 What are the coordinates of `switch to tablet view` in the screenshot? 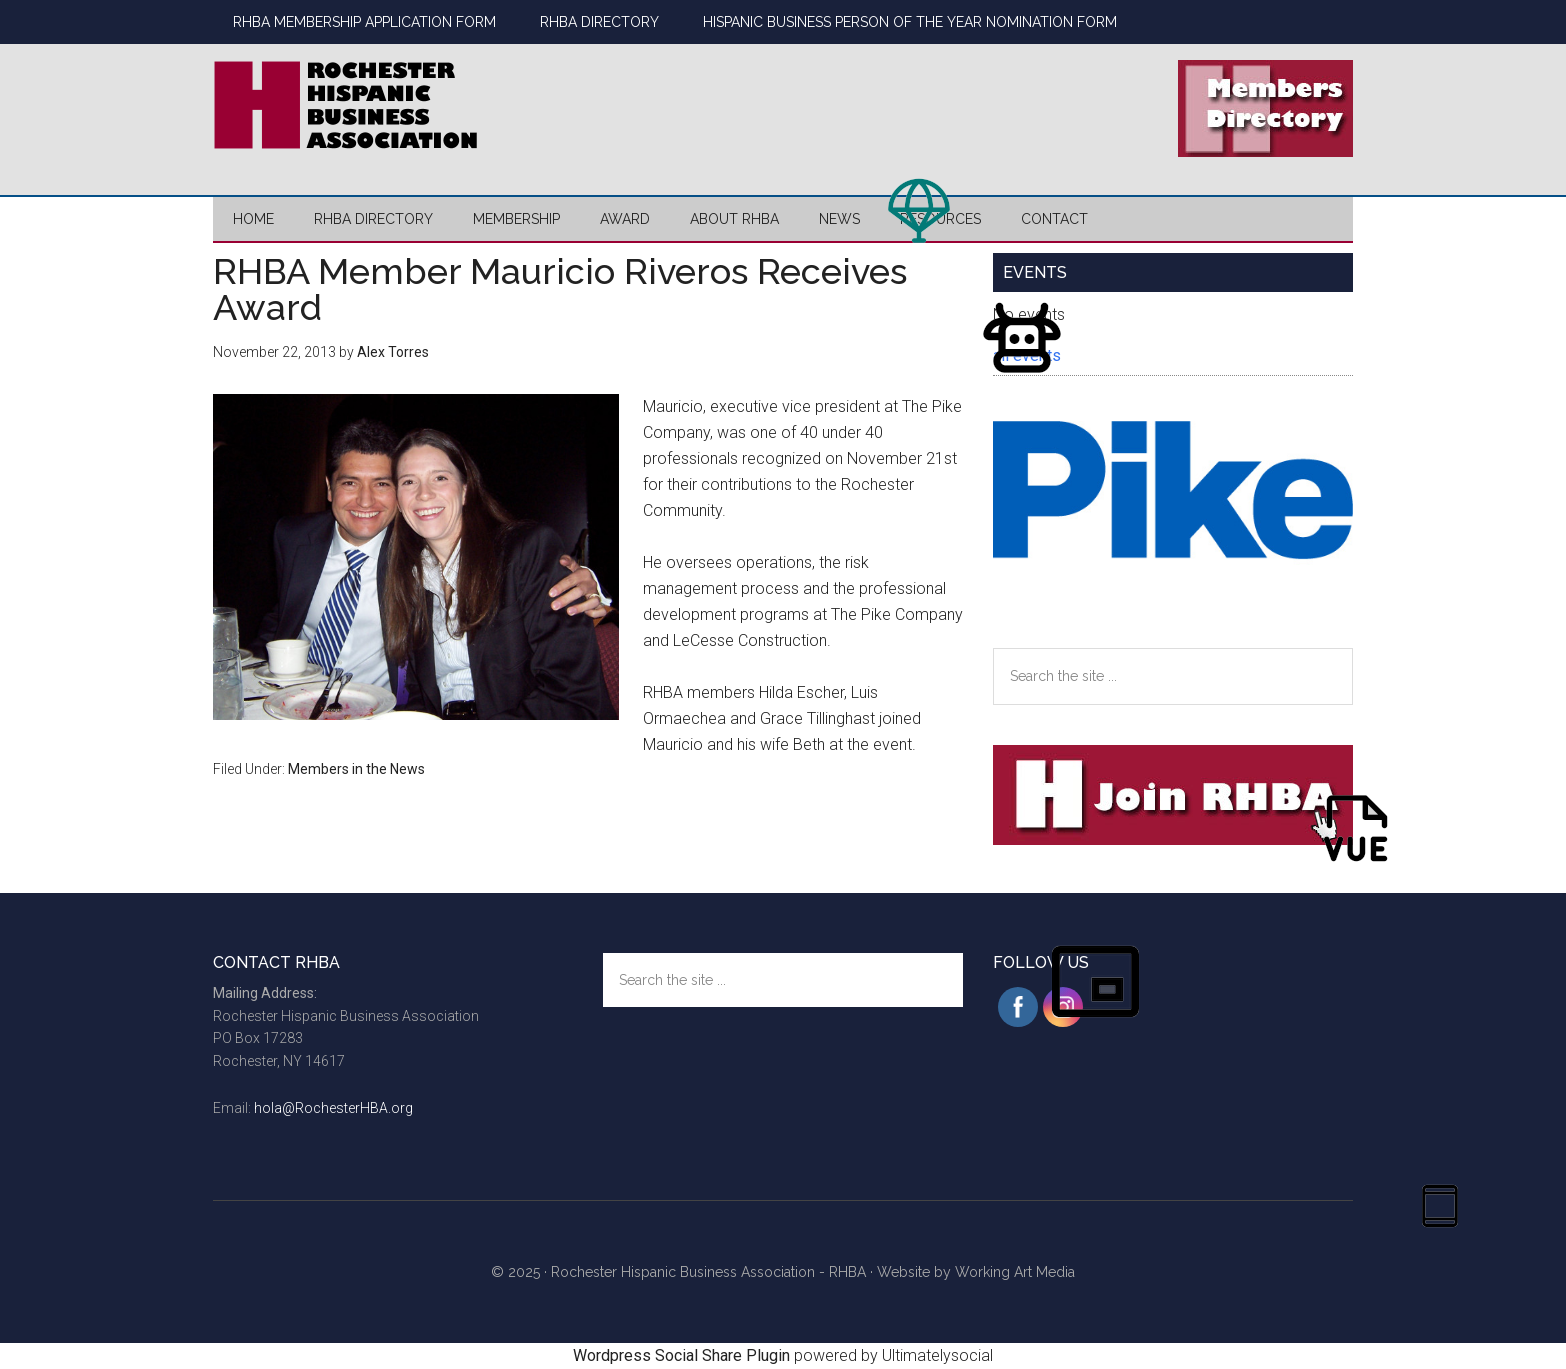 It's located at (1440, 1206).